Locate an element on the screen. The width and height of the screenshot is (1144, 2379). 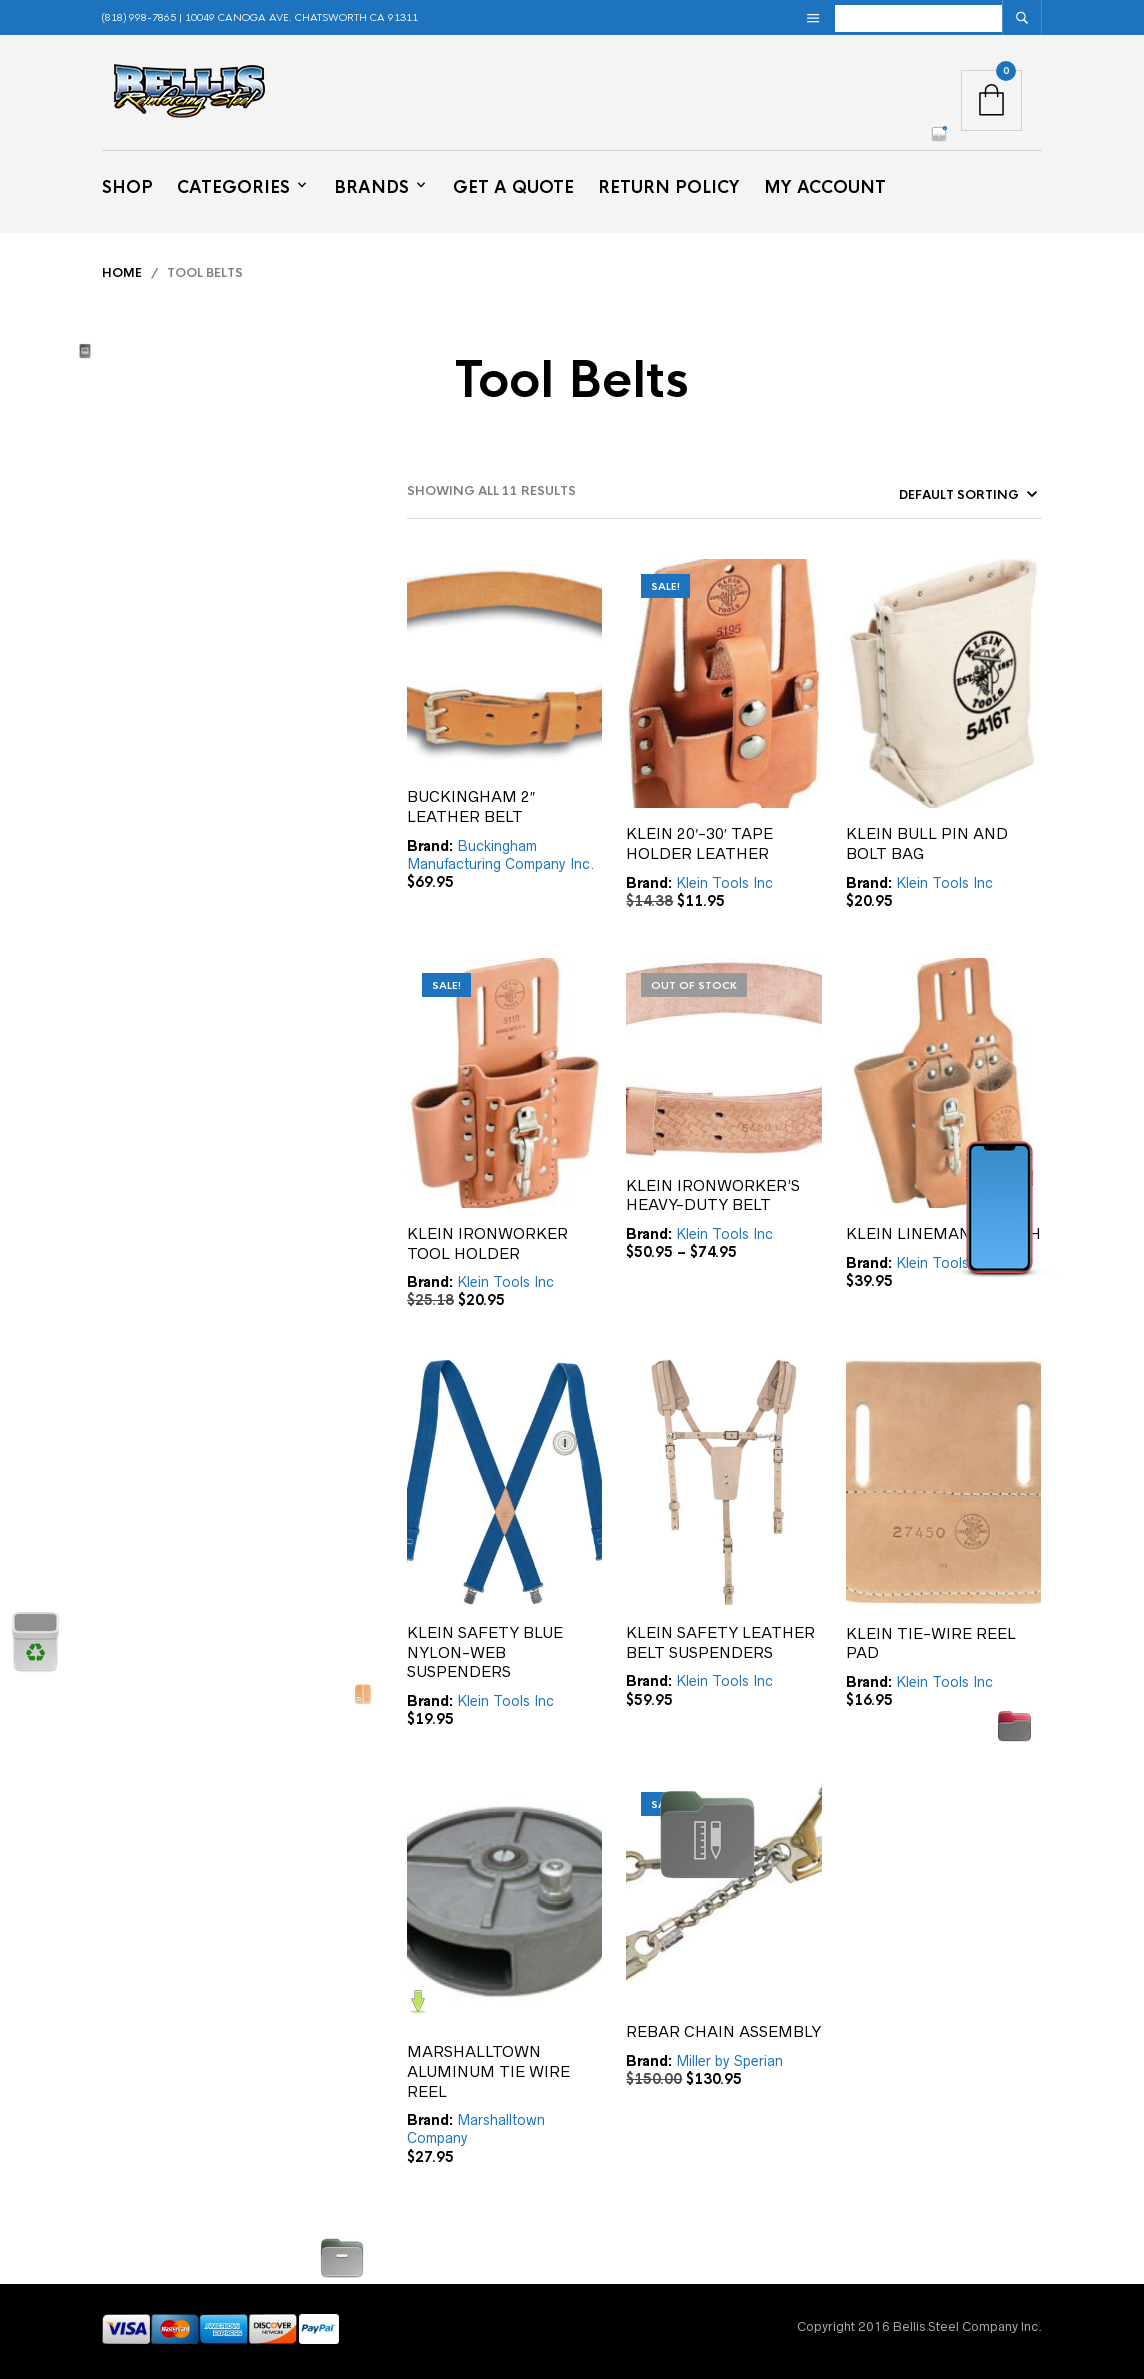
iPhone XR device icon in coral/red color is located at coordinates (999, 1209).